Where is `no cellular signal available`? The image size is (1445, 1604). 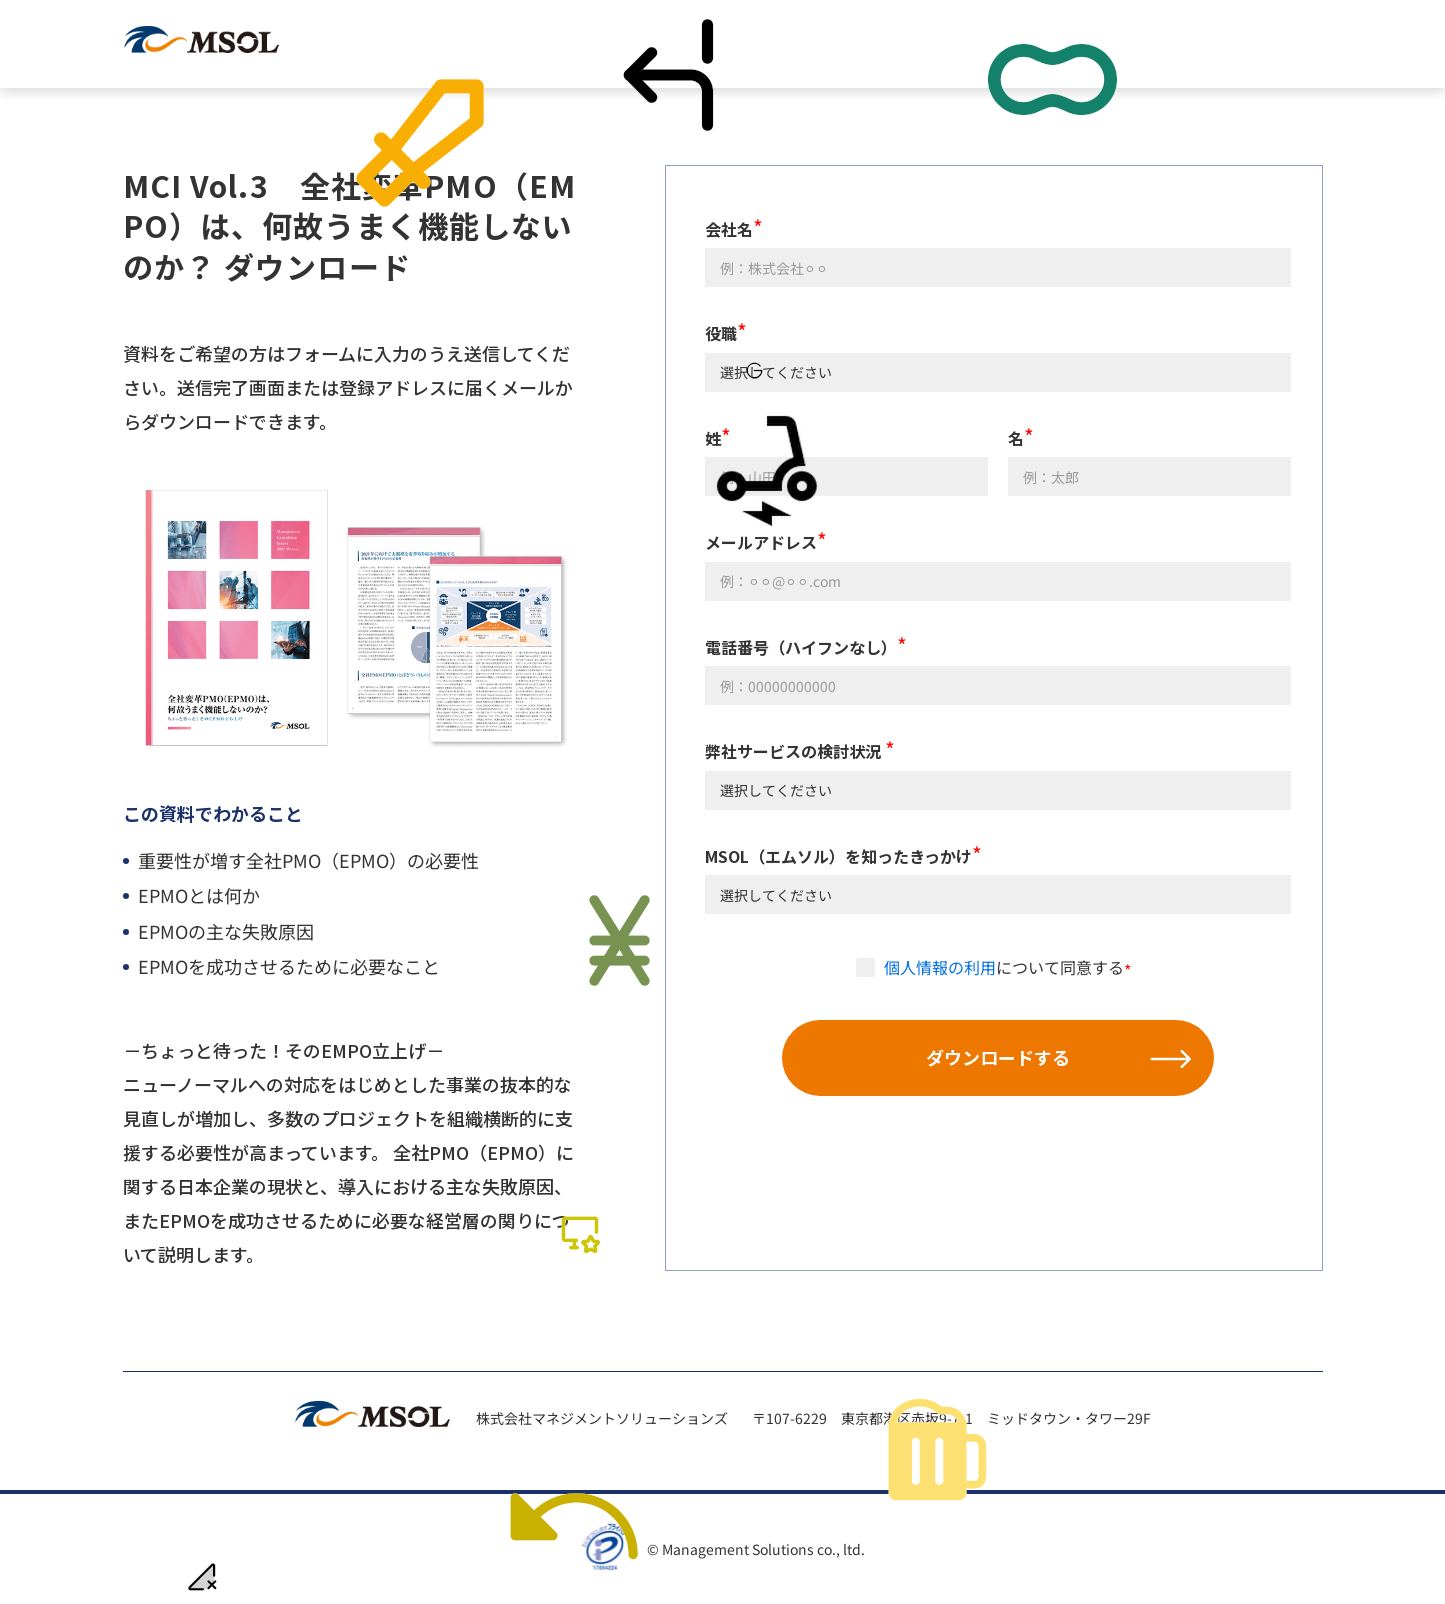 no cellular signal available is located at coordinates (204, 1578).